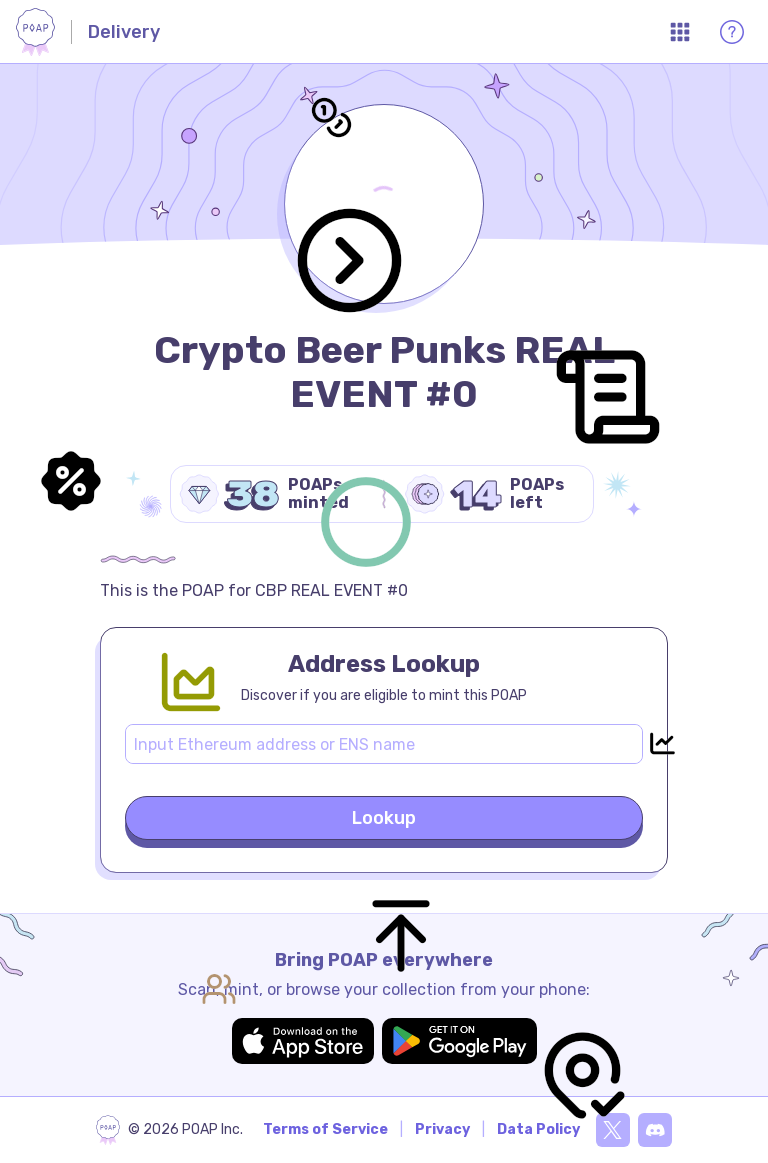 The width and height of the screenshot is (768, 1163). What do you see at coordinates (401, 936) in the screenshot?
I see `upload file to cloud or server` at bounding box center [401, 936].